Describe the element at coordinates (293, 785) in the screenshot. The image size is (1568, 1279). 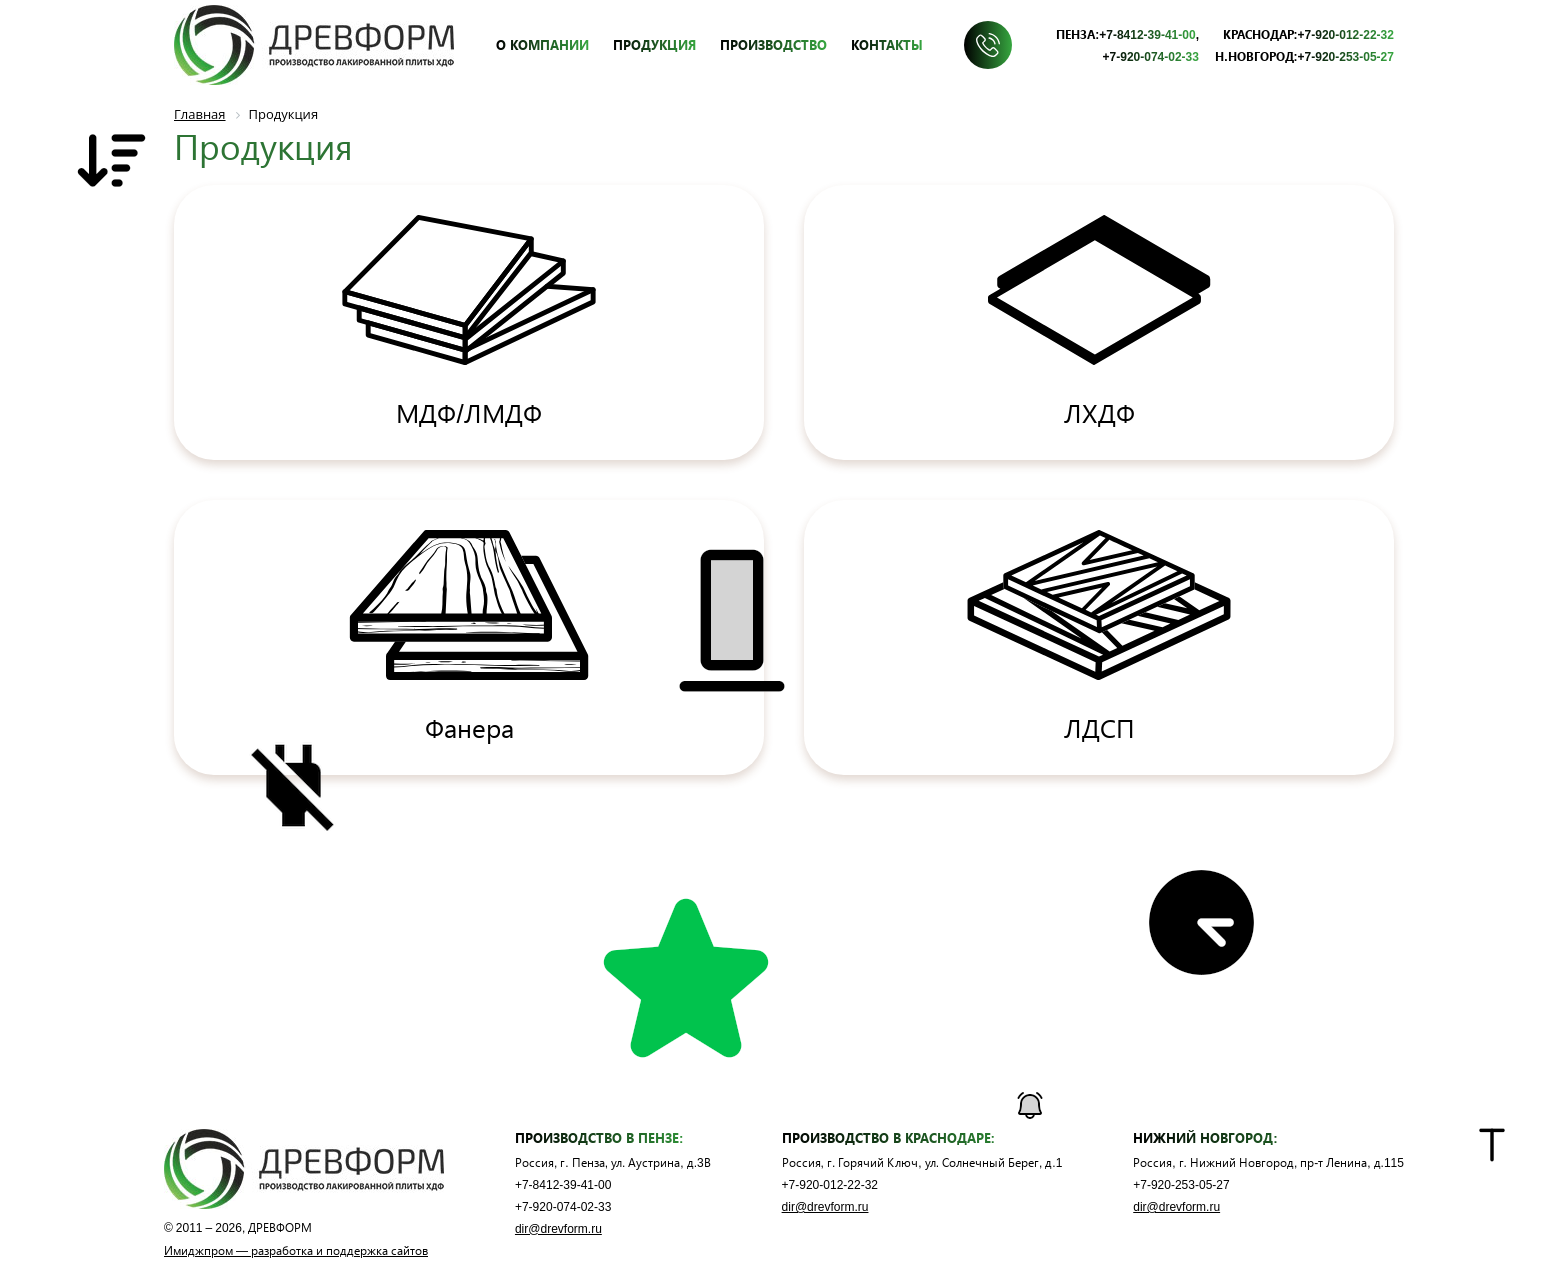
I see `power or electrical connection is disabled` at that location.